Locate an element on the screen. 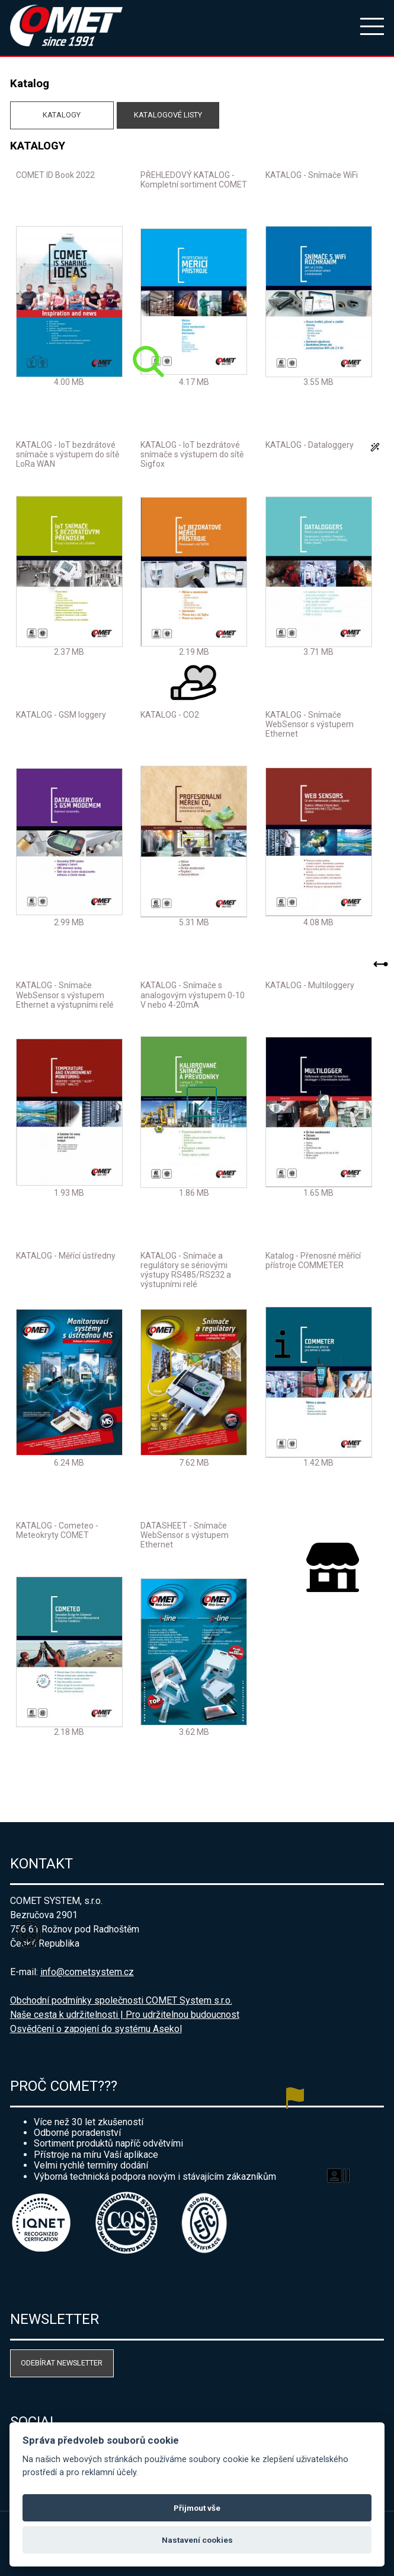  indicates dangerous or harmful content is located at coordinates (29, 1934).